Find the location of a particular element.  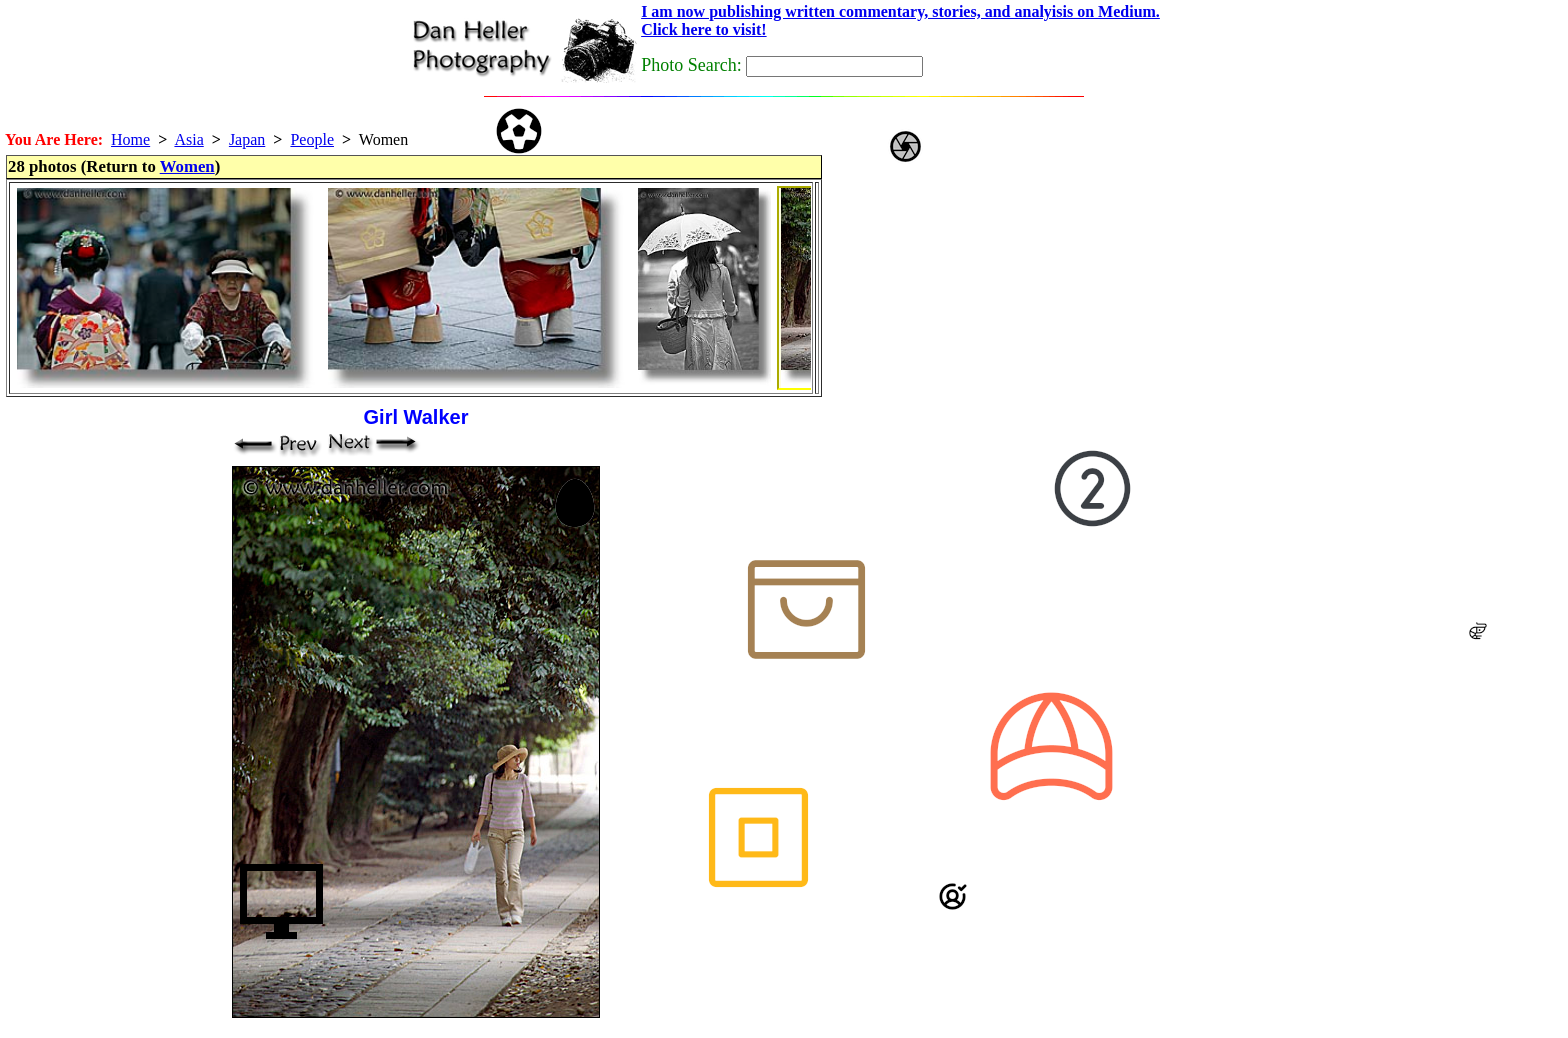

browse hats or headwear category is located at coordinates (1051, 753).